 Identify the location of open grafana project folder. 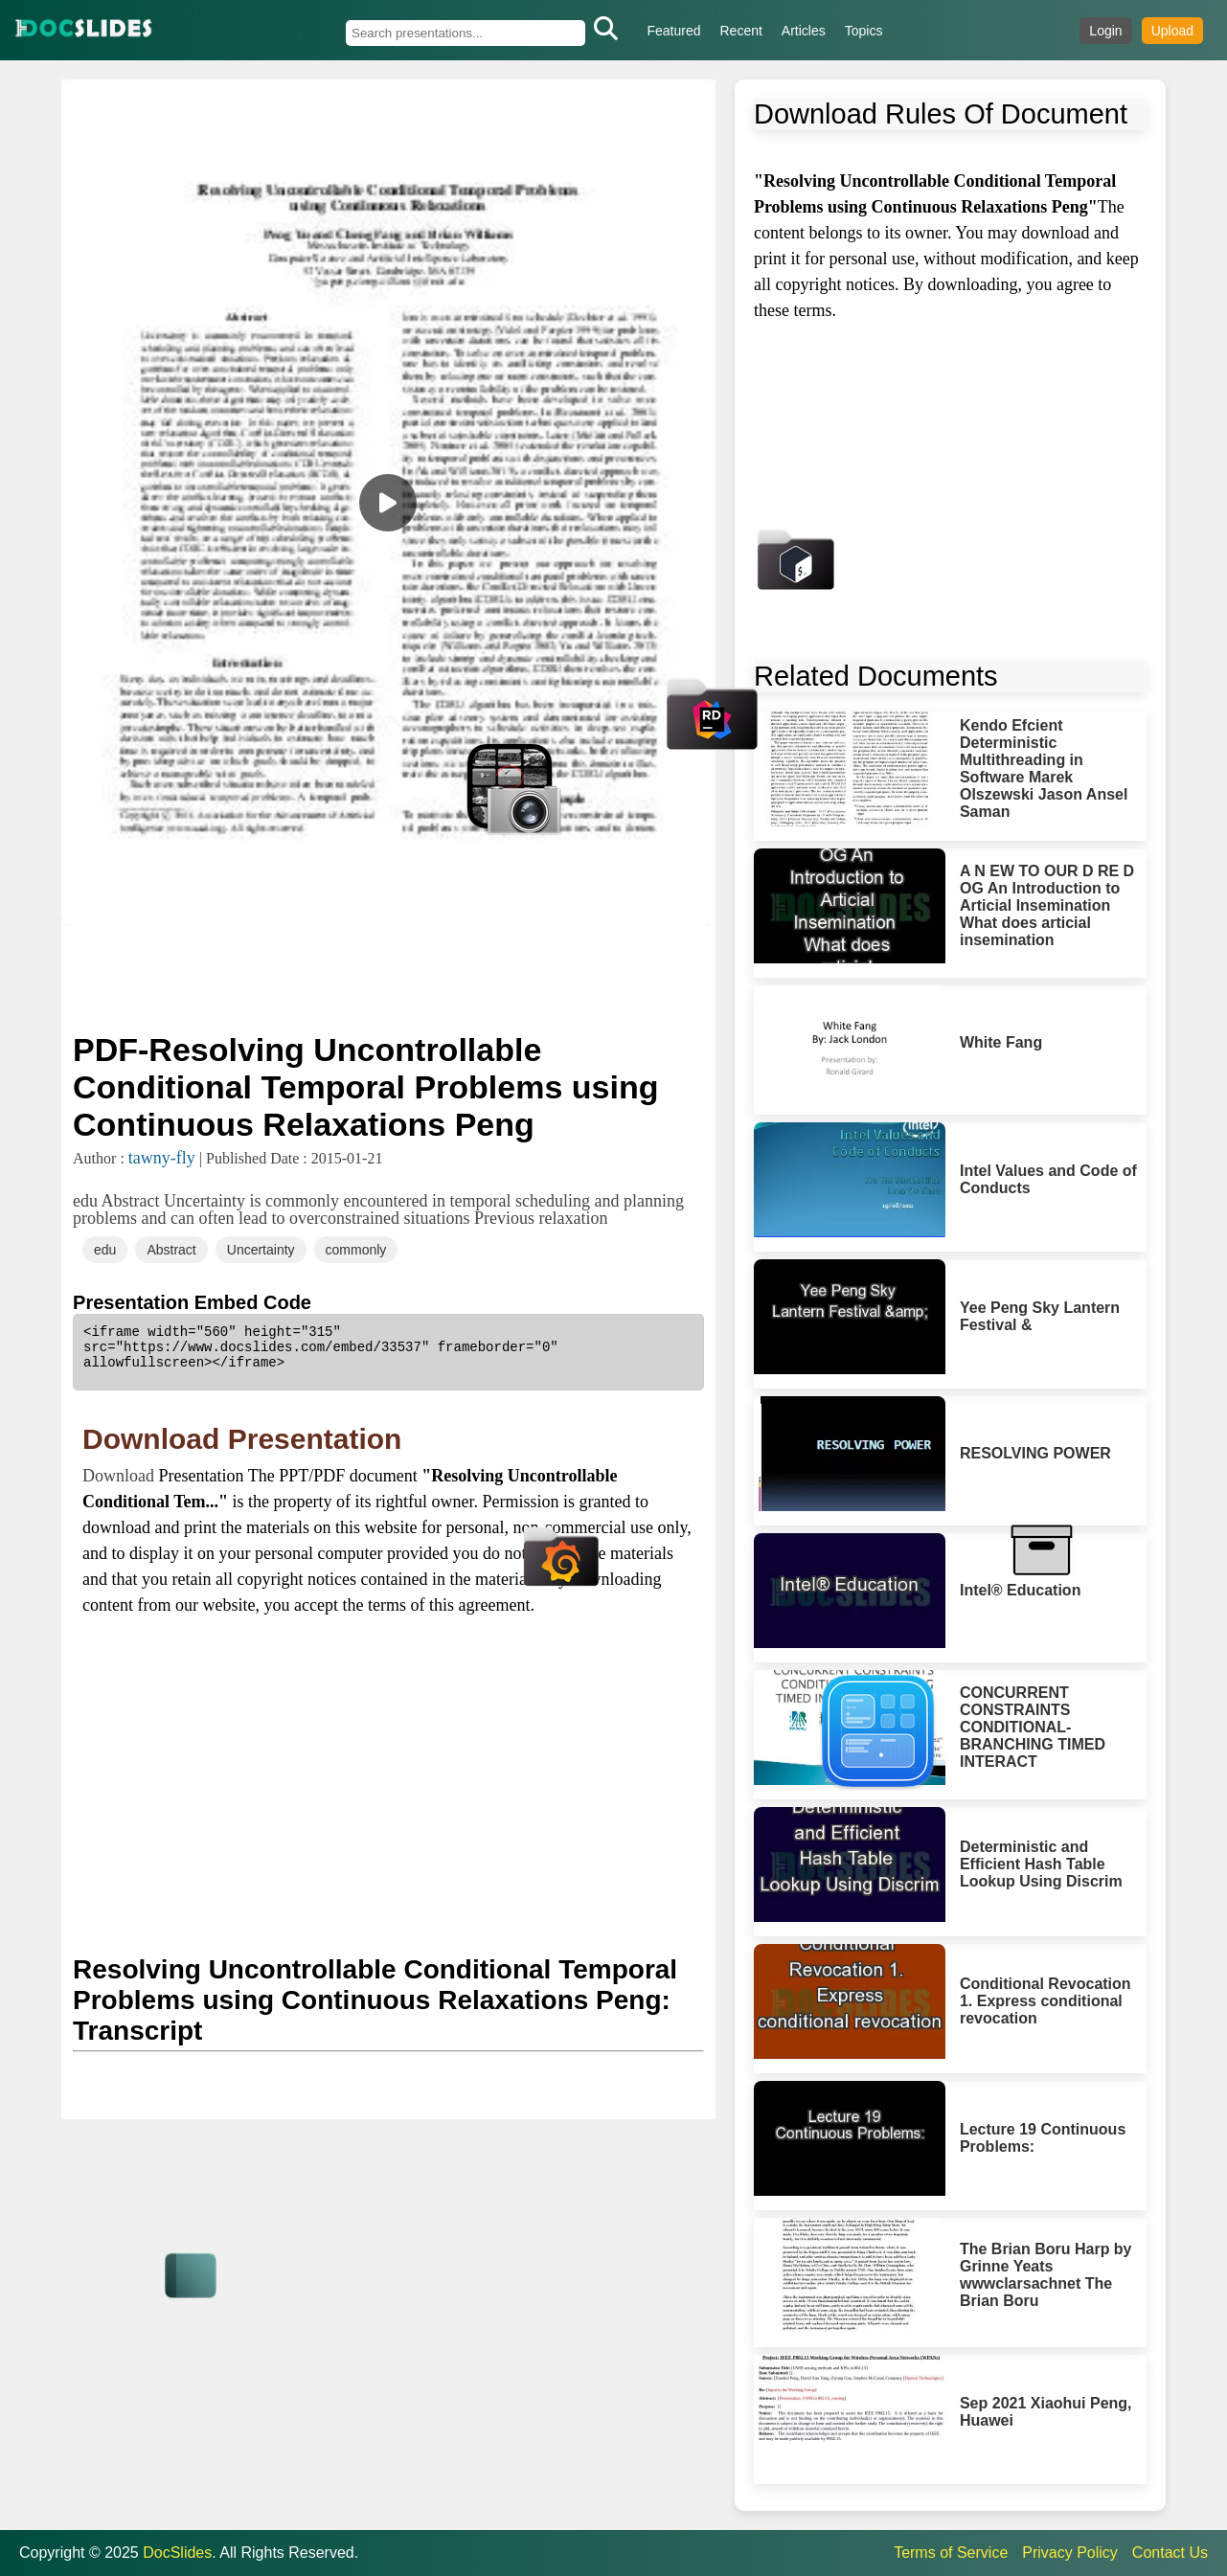
(560, 1558).